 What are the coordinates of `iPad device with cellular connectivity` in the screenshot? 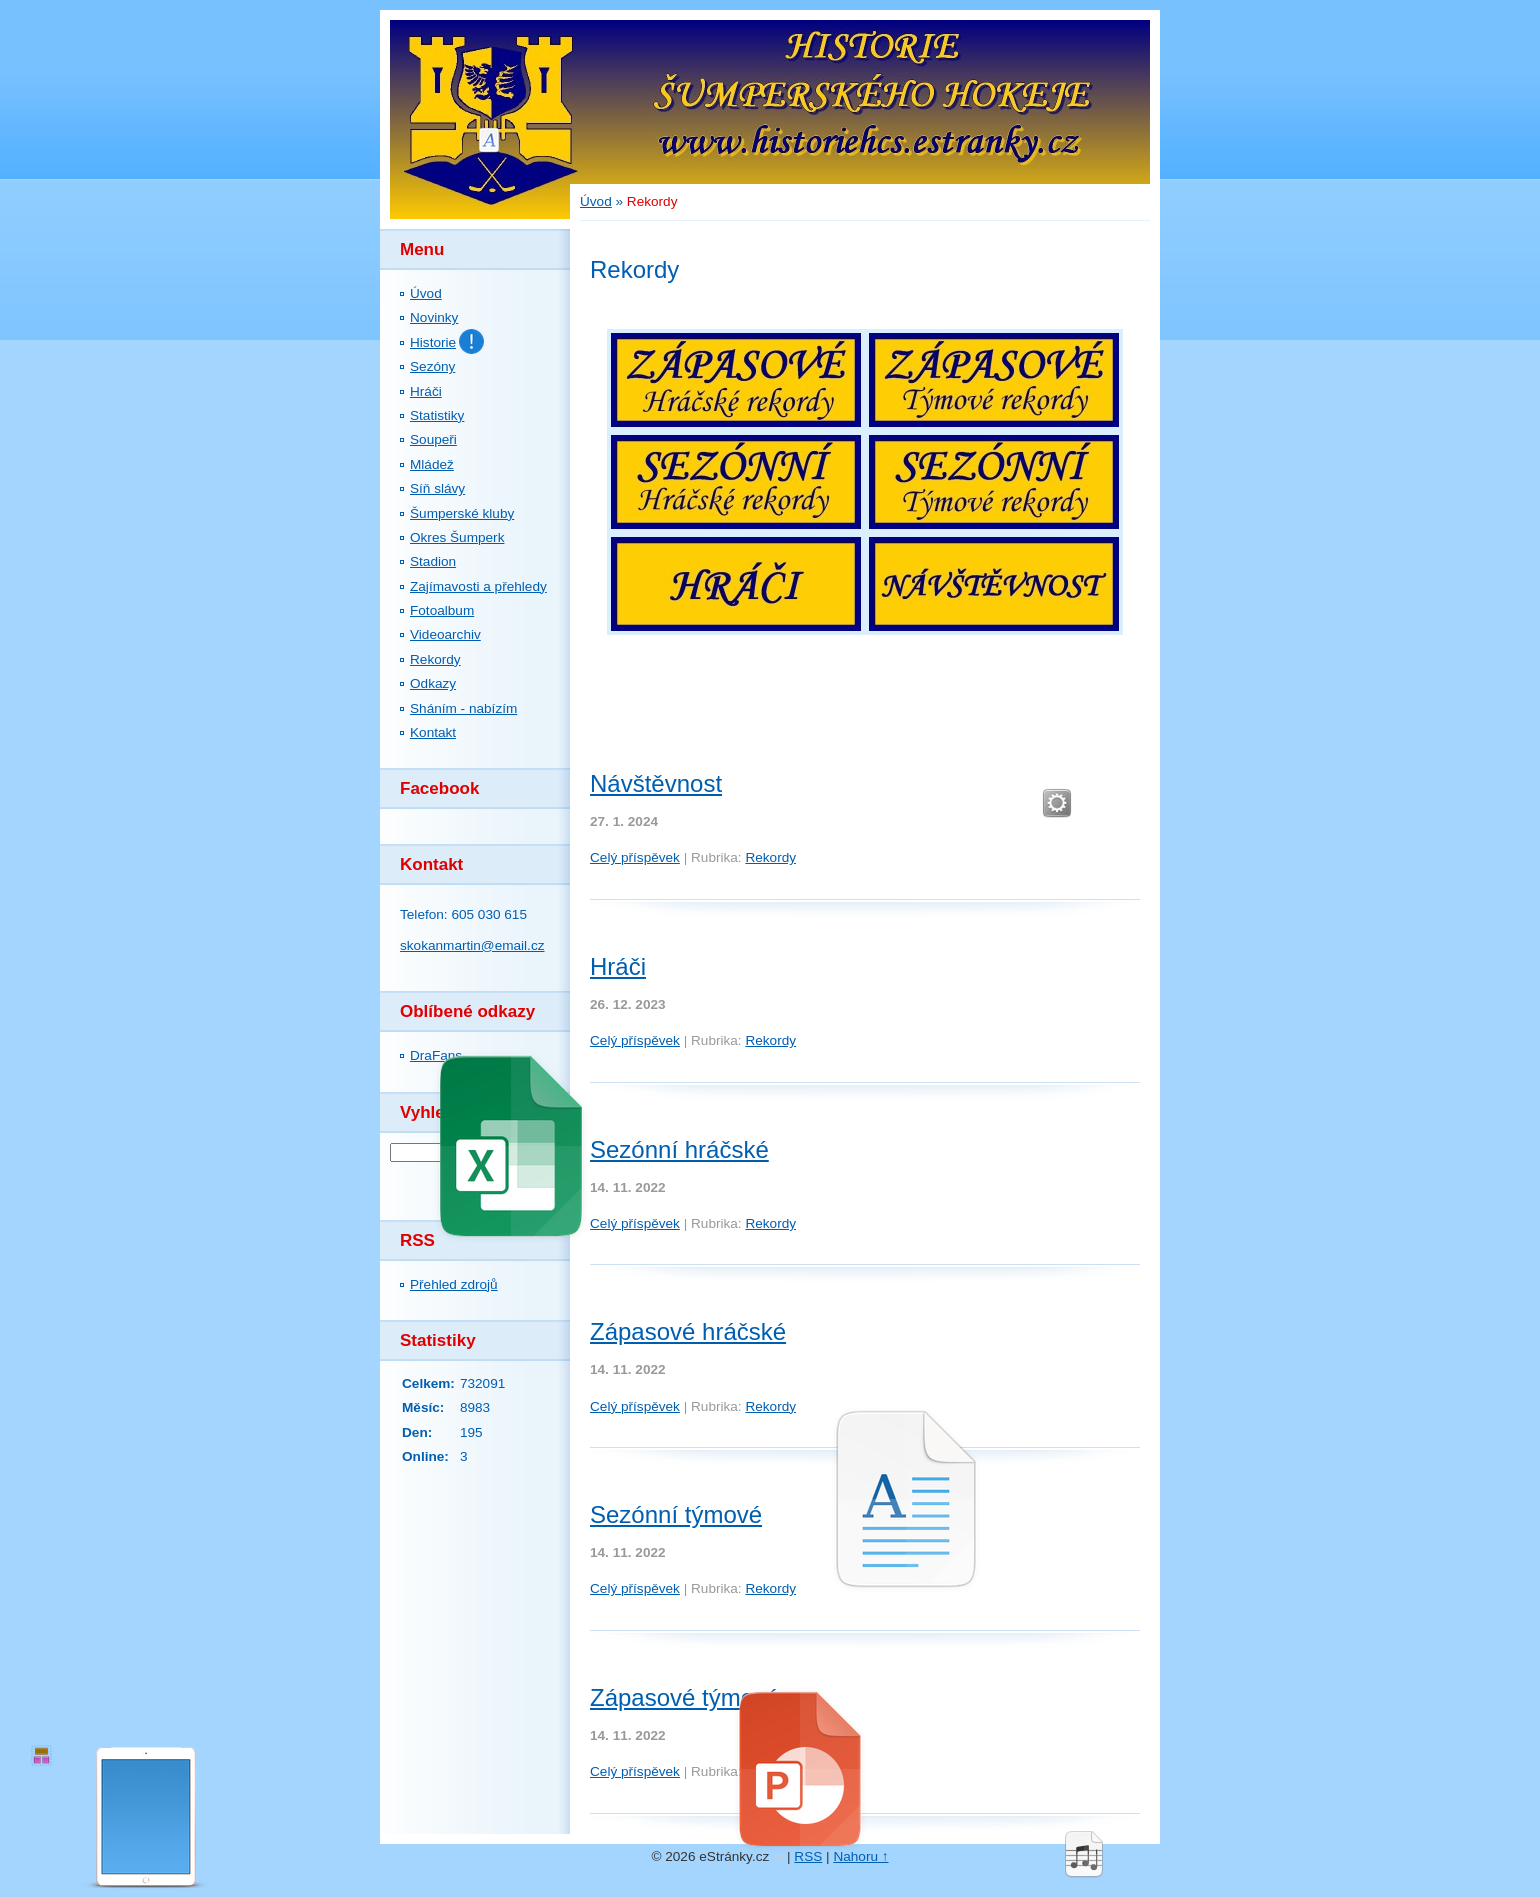 It's located at (146, 1816).